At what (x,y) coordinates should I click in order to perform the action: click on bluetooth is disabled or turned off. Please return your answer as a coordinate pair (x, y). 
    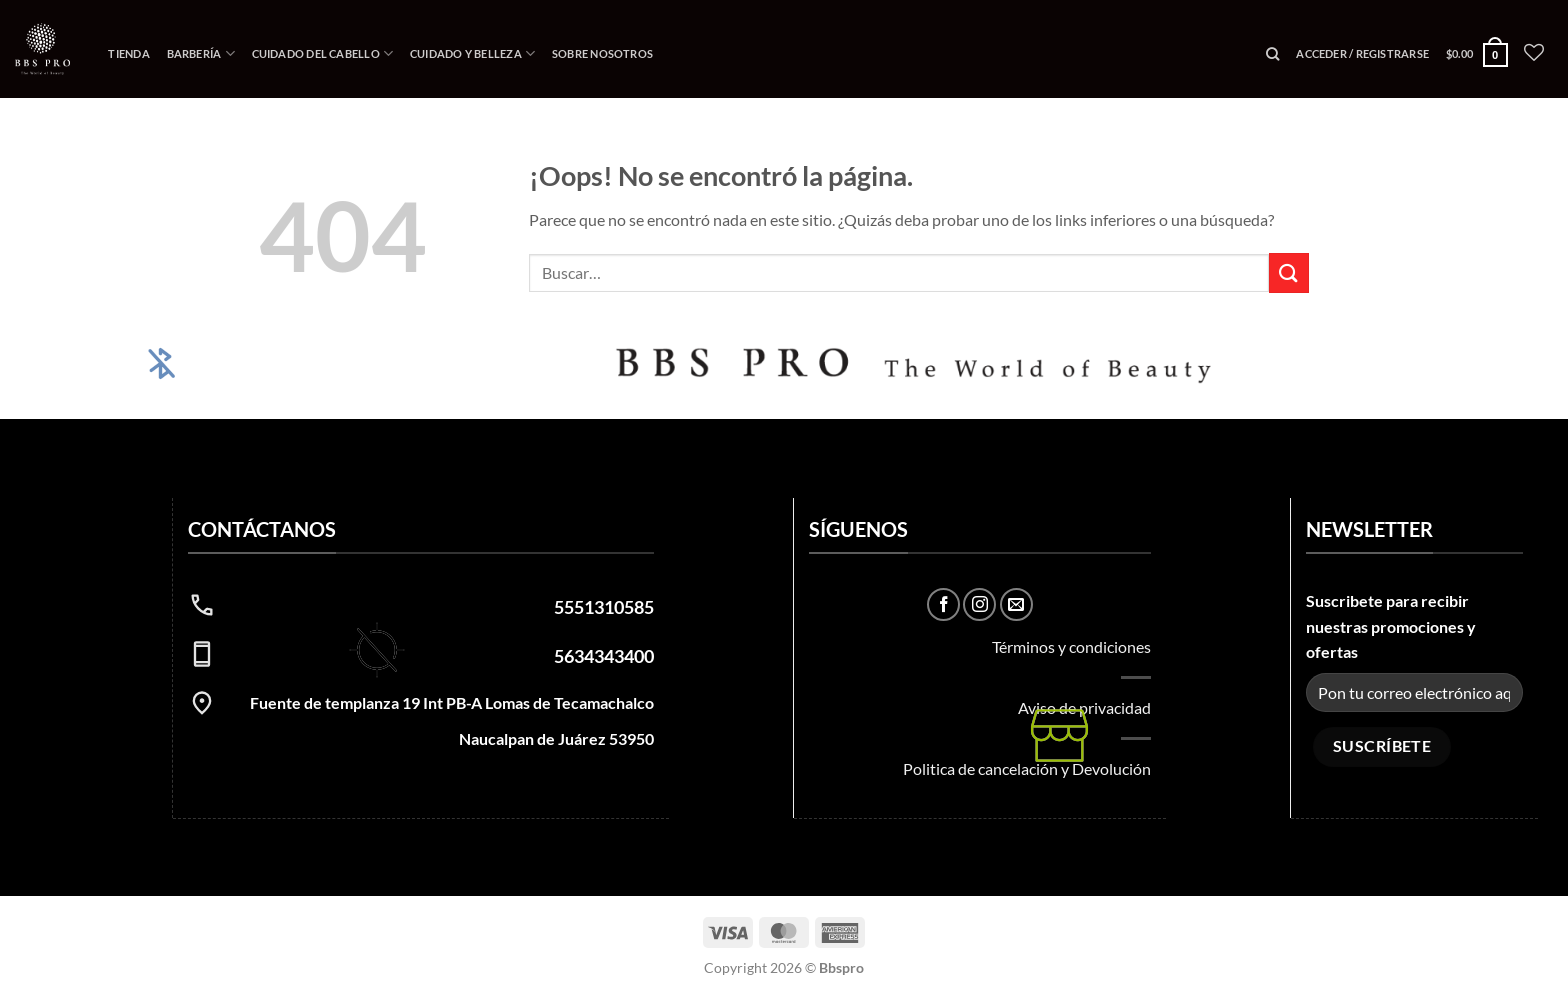
    Looking at the image, I should click on (160, 363).